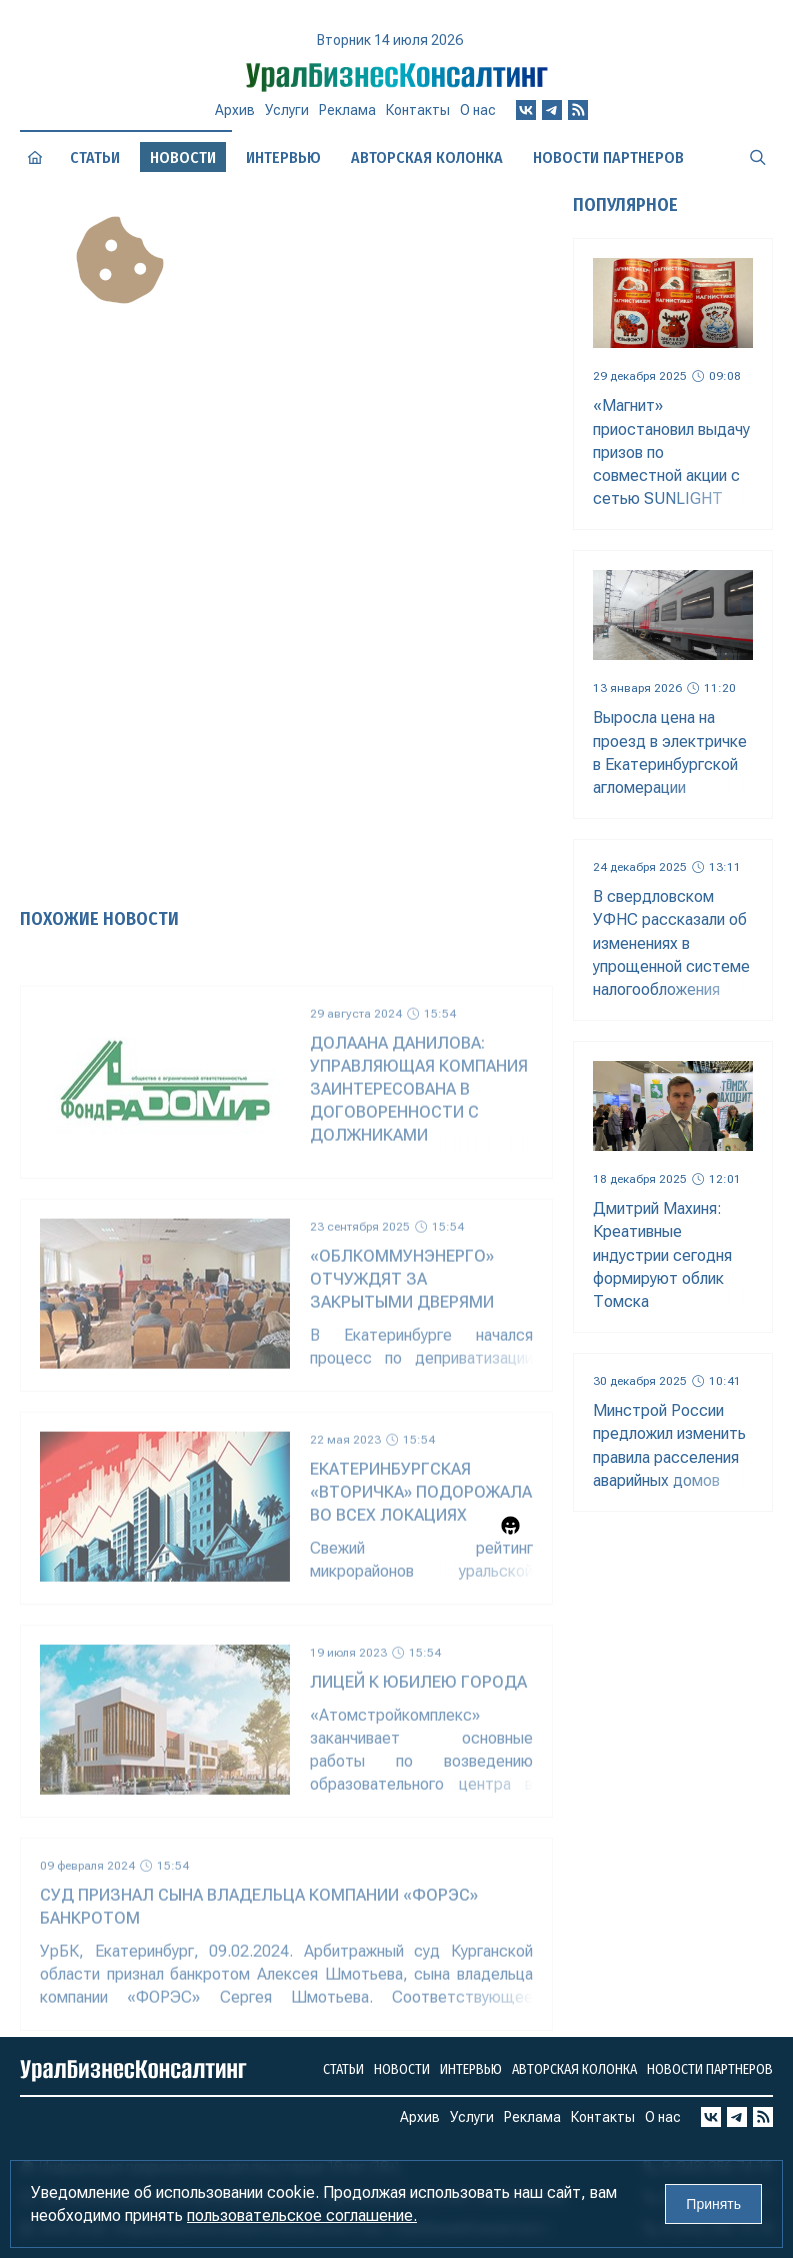 Image resolution: width=793 pixels, height=2258 pixels. Describe the element at coordinates (120, 260) in the screenshot. I see `manage cookie preferences and privacy settings` at that location.